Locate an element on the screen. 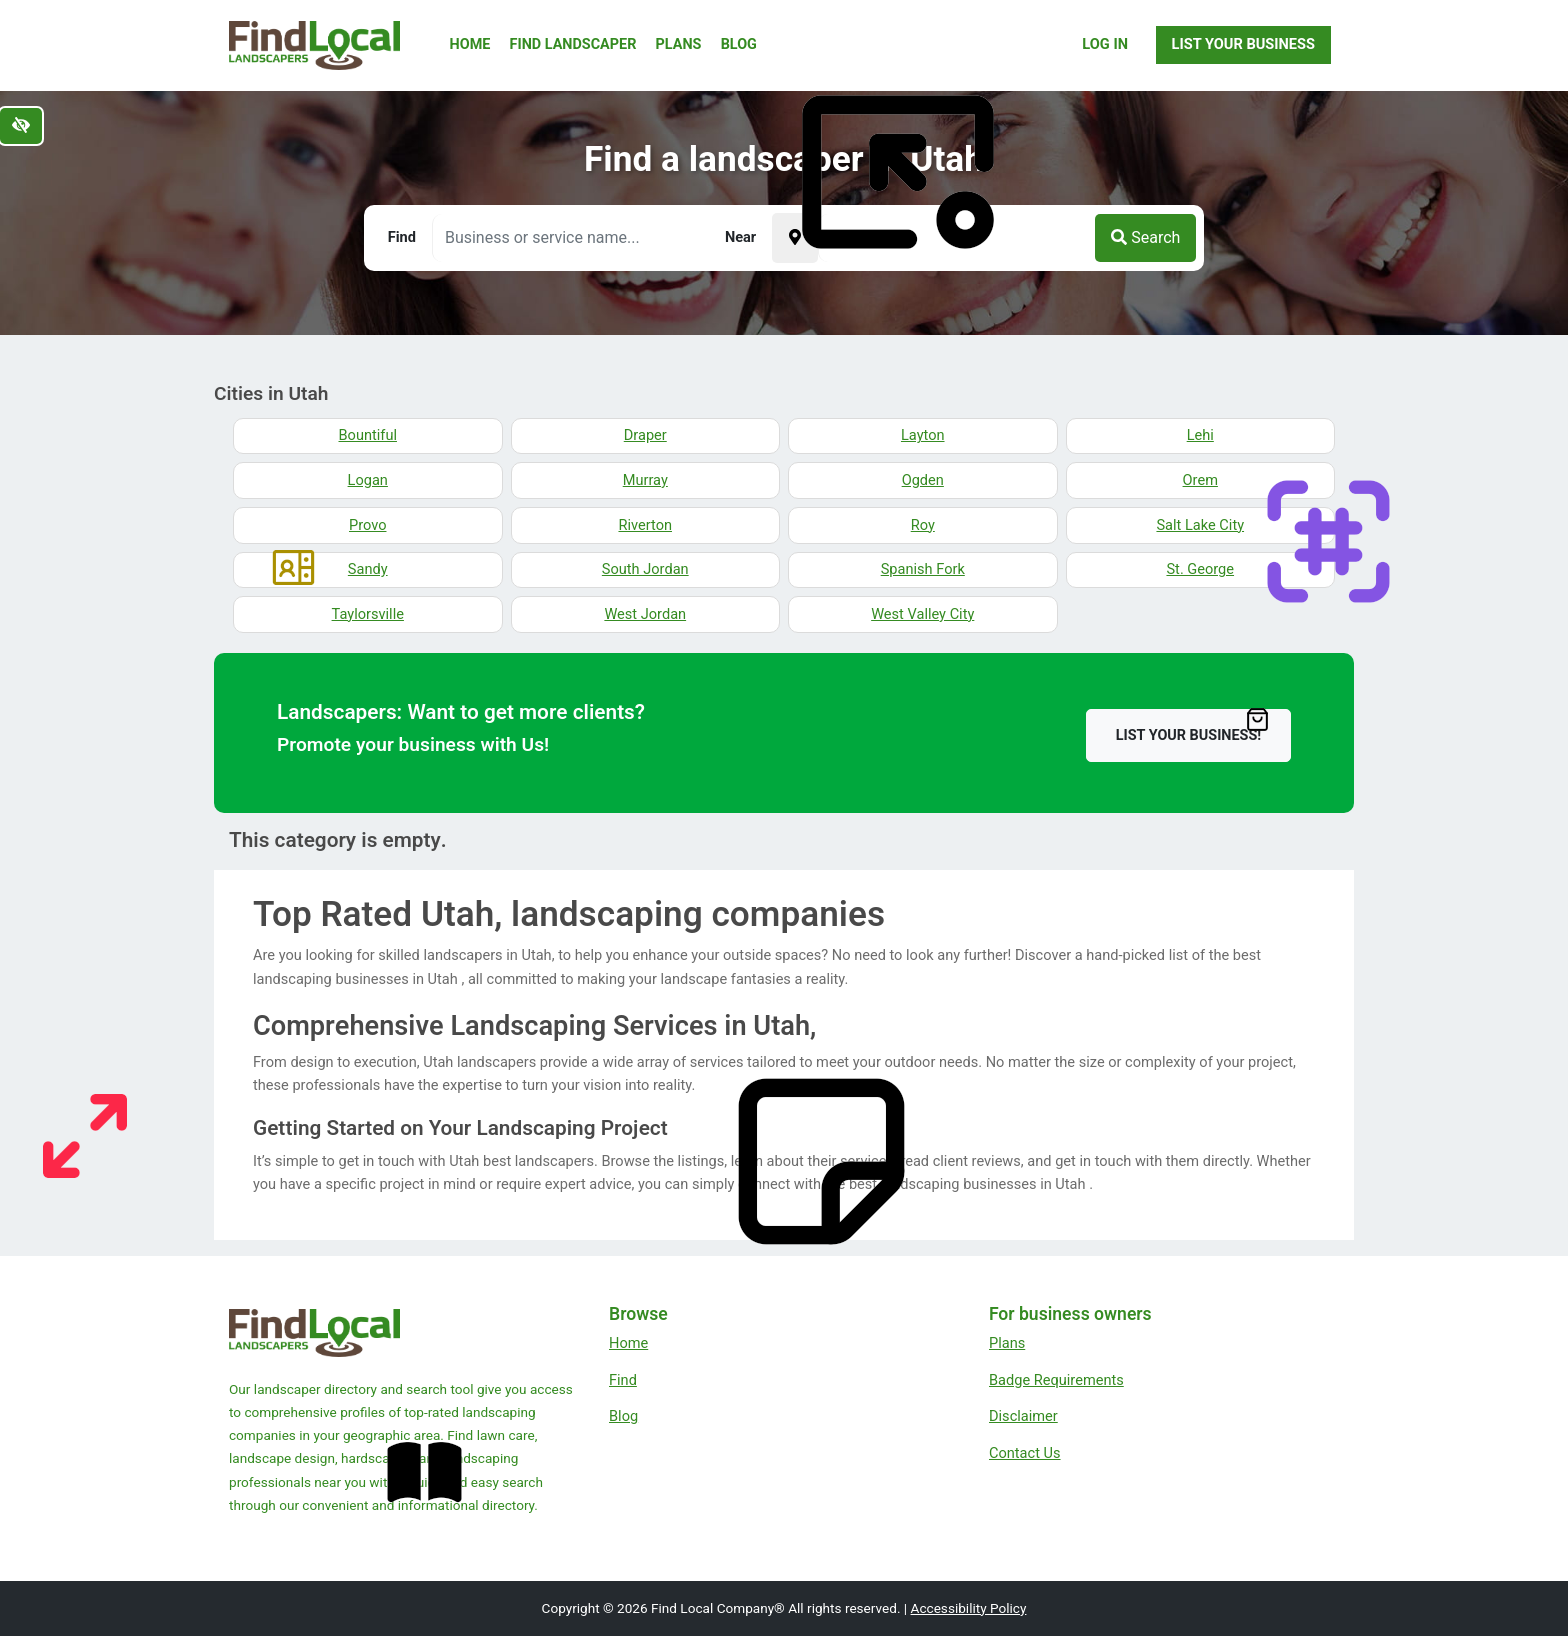 The width and height of the screenshot is (1568, 1636). pin item to the end of a list is located at coordinates (898, 172).